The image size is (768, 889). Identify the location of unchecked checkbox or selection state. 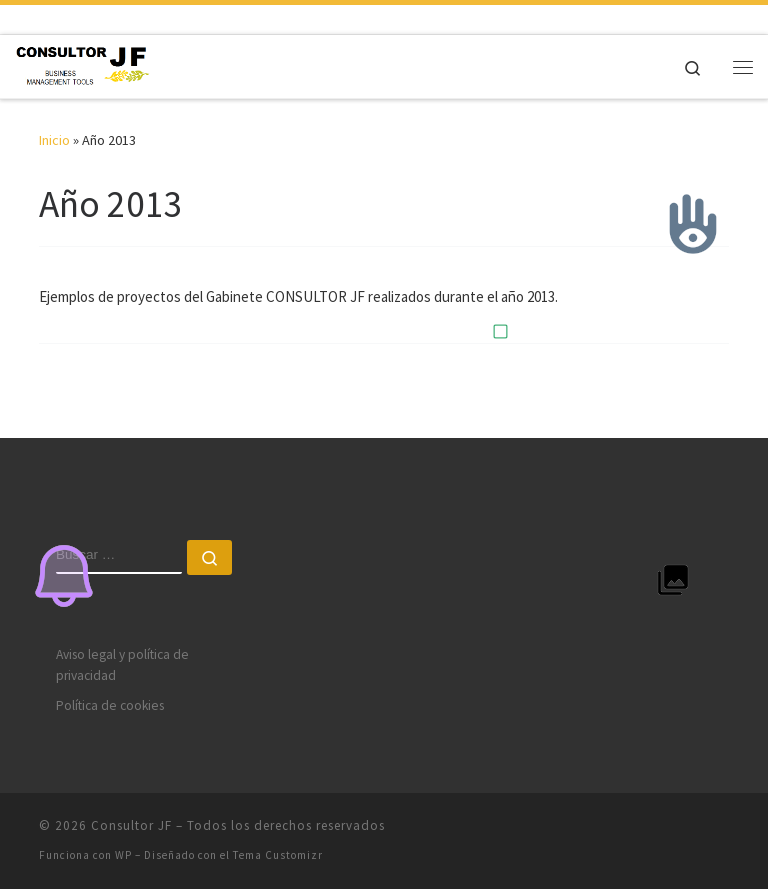
(500, 331).